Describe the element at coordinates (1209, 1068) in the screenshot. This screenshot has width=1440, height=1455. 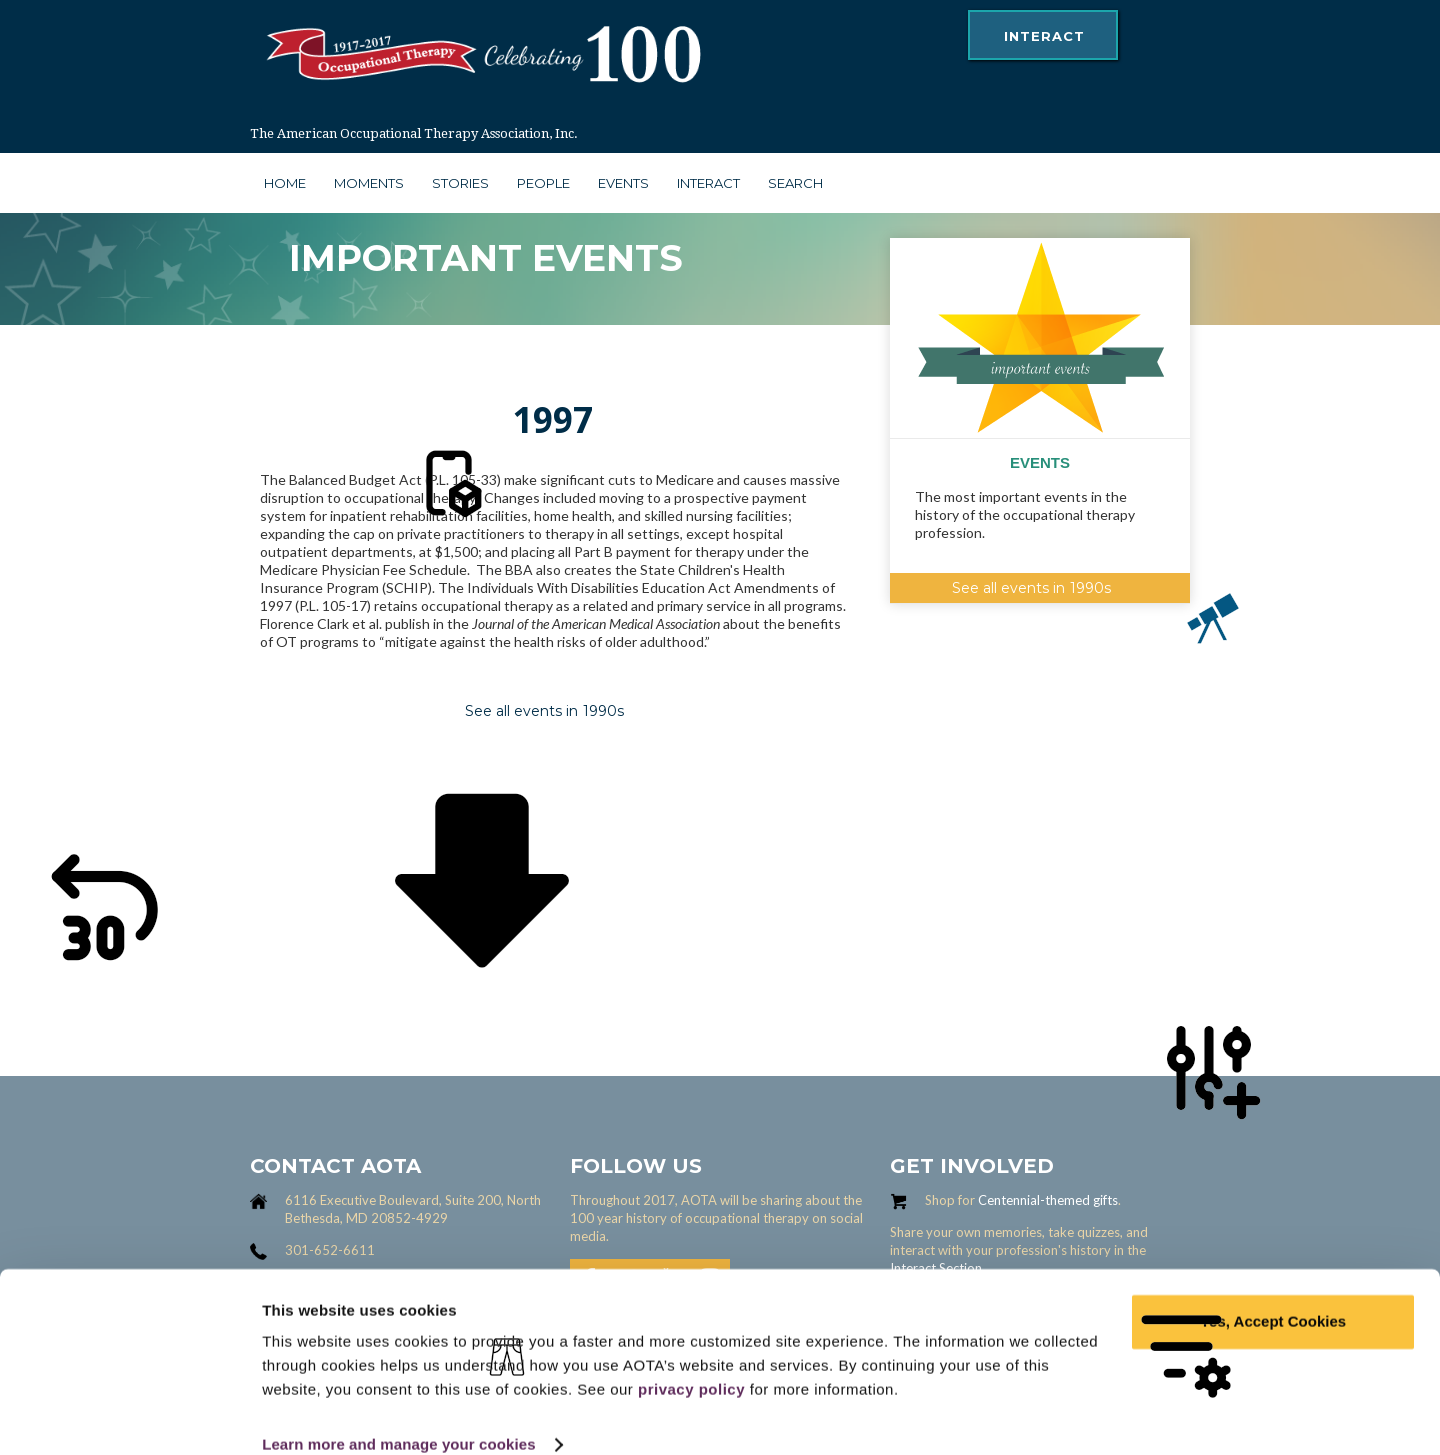
I see `add a new filter or setting option` at that location.